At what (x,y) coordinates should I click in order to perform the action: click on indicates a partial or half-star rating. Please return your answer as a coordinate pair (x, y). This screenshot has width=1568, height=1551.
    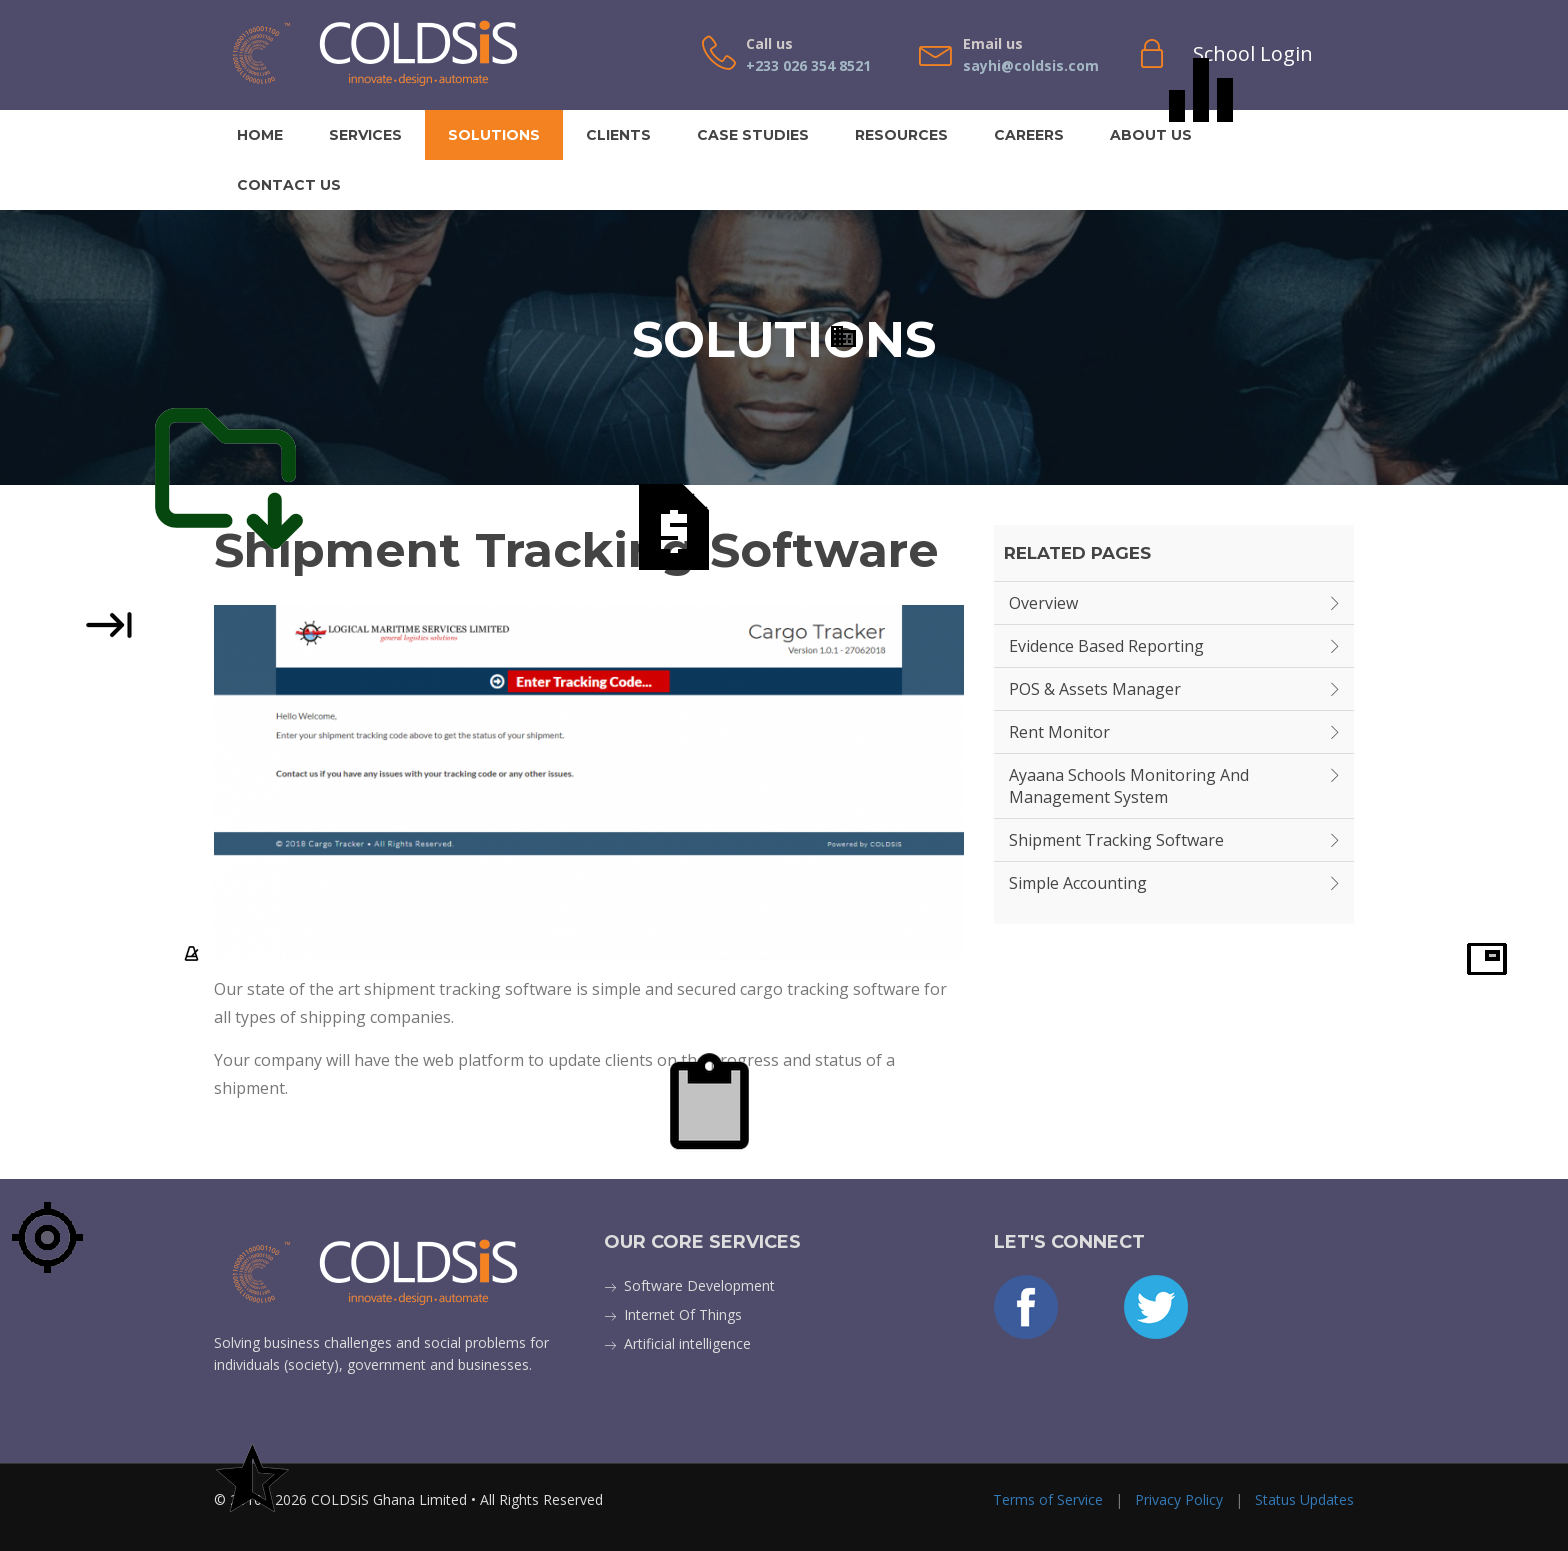
    Looking at the image, I should click on (252, 1479).